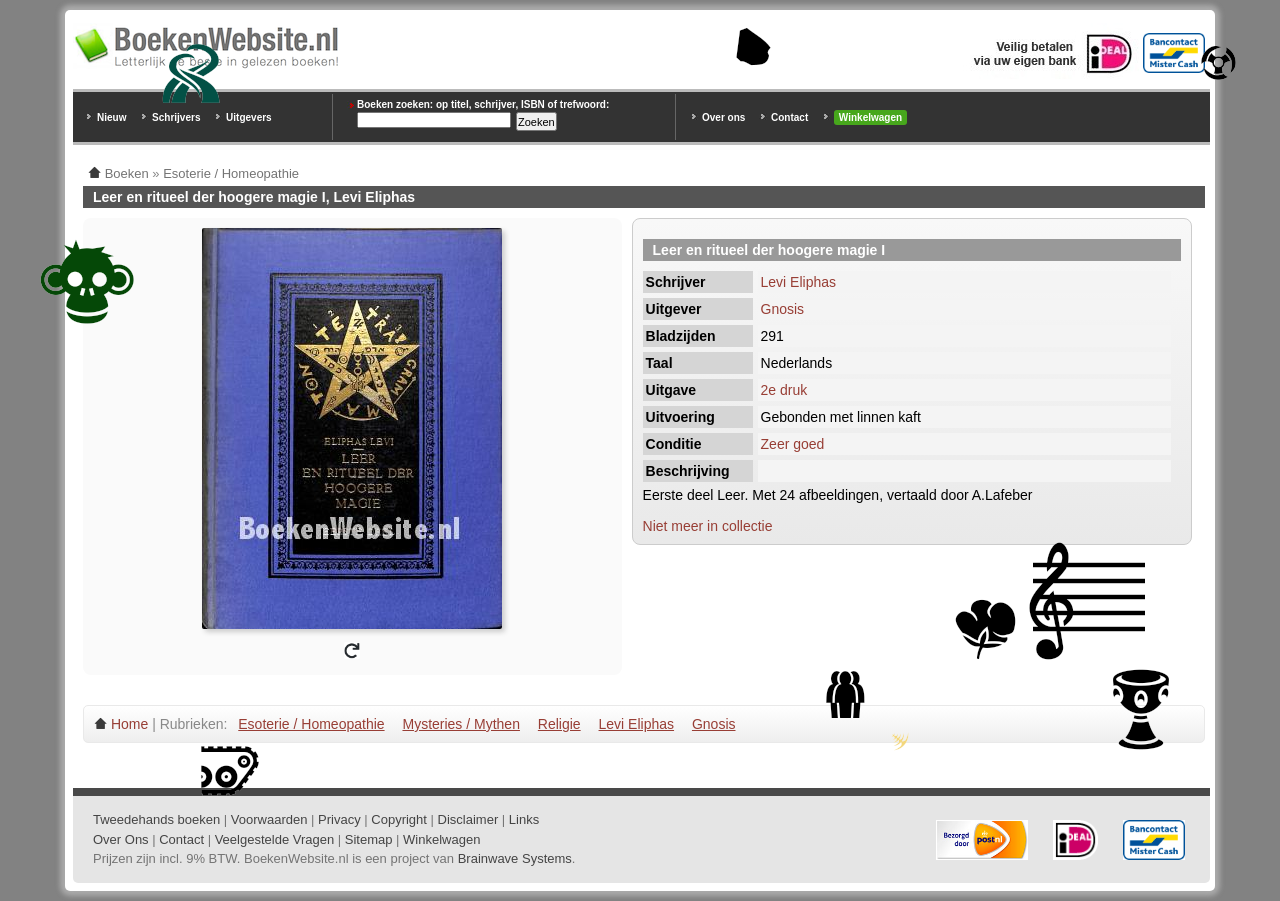  I want to click on monkey character or avatar selection, so click(87, 286).